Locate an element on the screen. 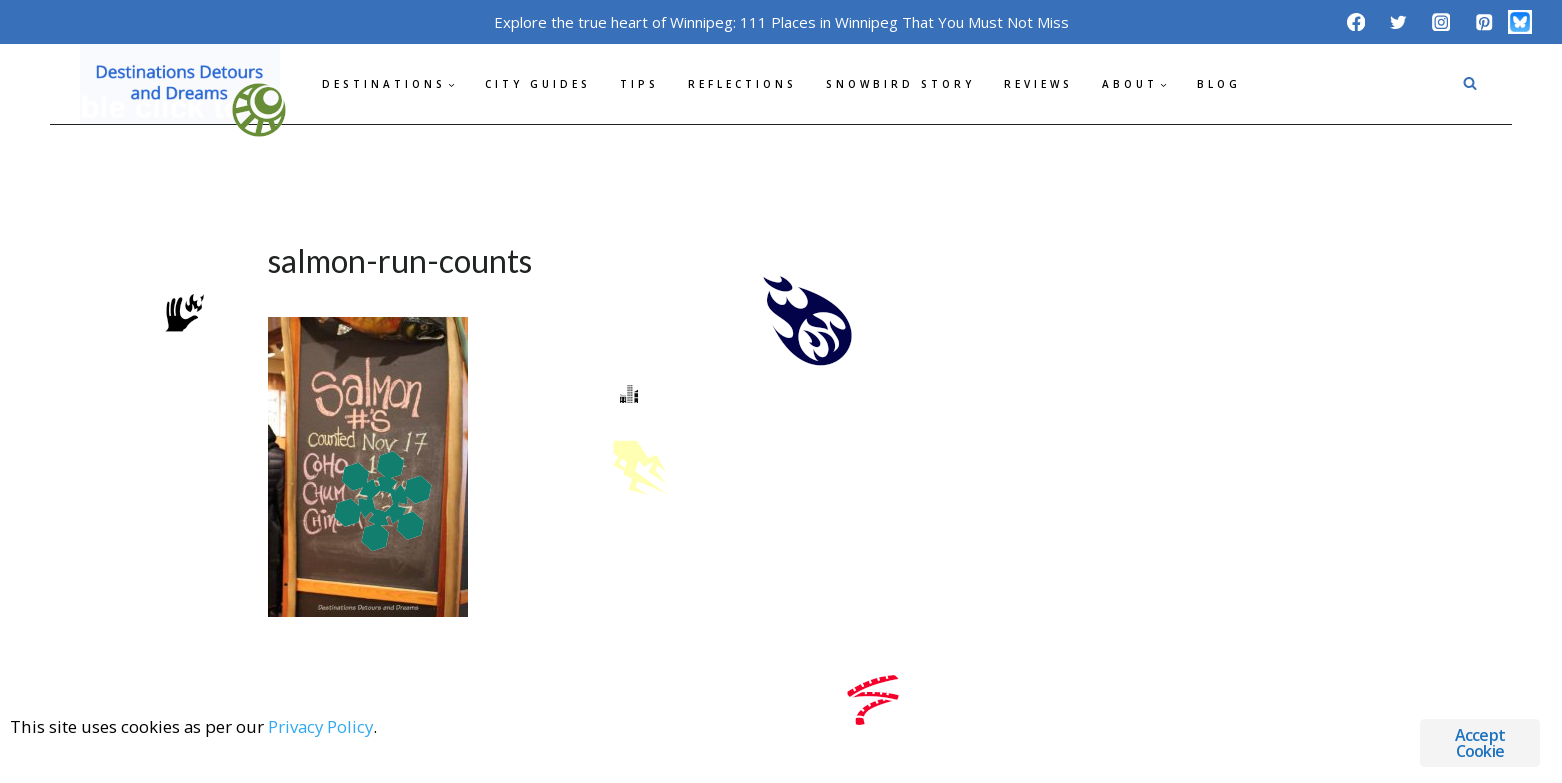 The height and width of the screenshot is (783, 1562). activate cooling or air conditioning mode is located at coordinates (382, 501).